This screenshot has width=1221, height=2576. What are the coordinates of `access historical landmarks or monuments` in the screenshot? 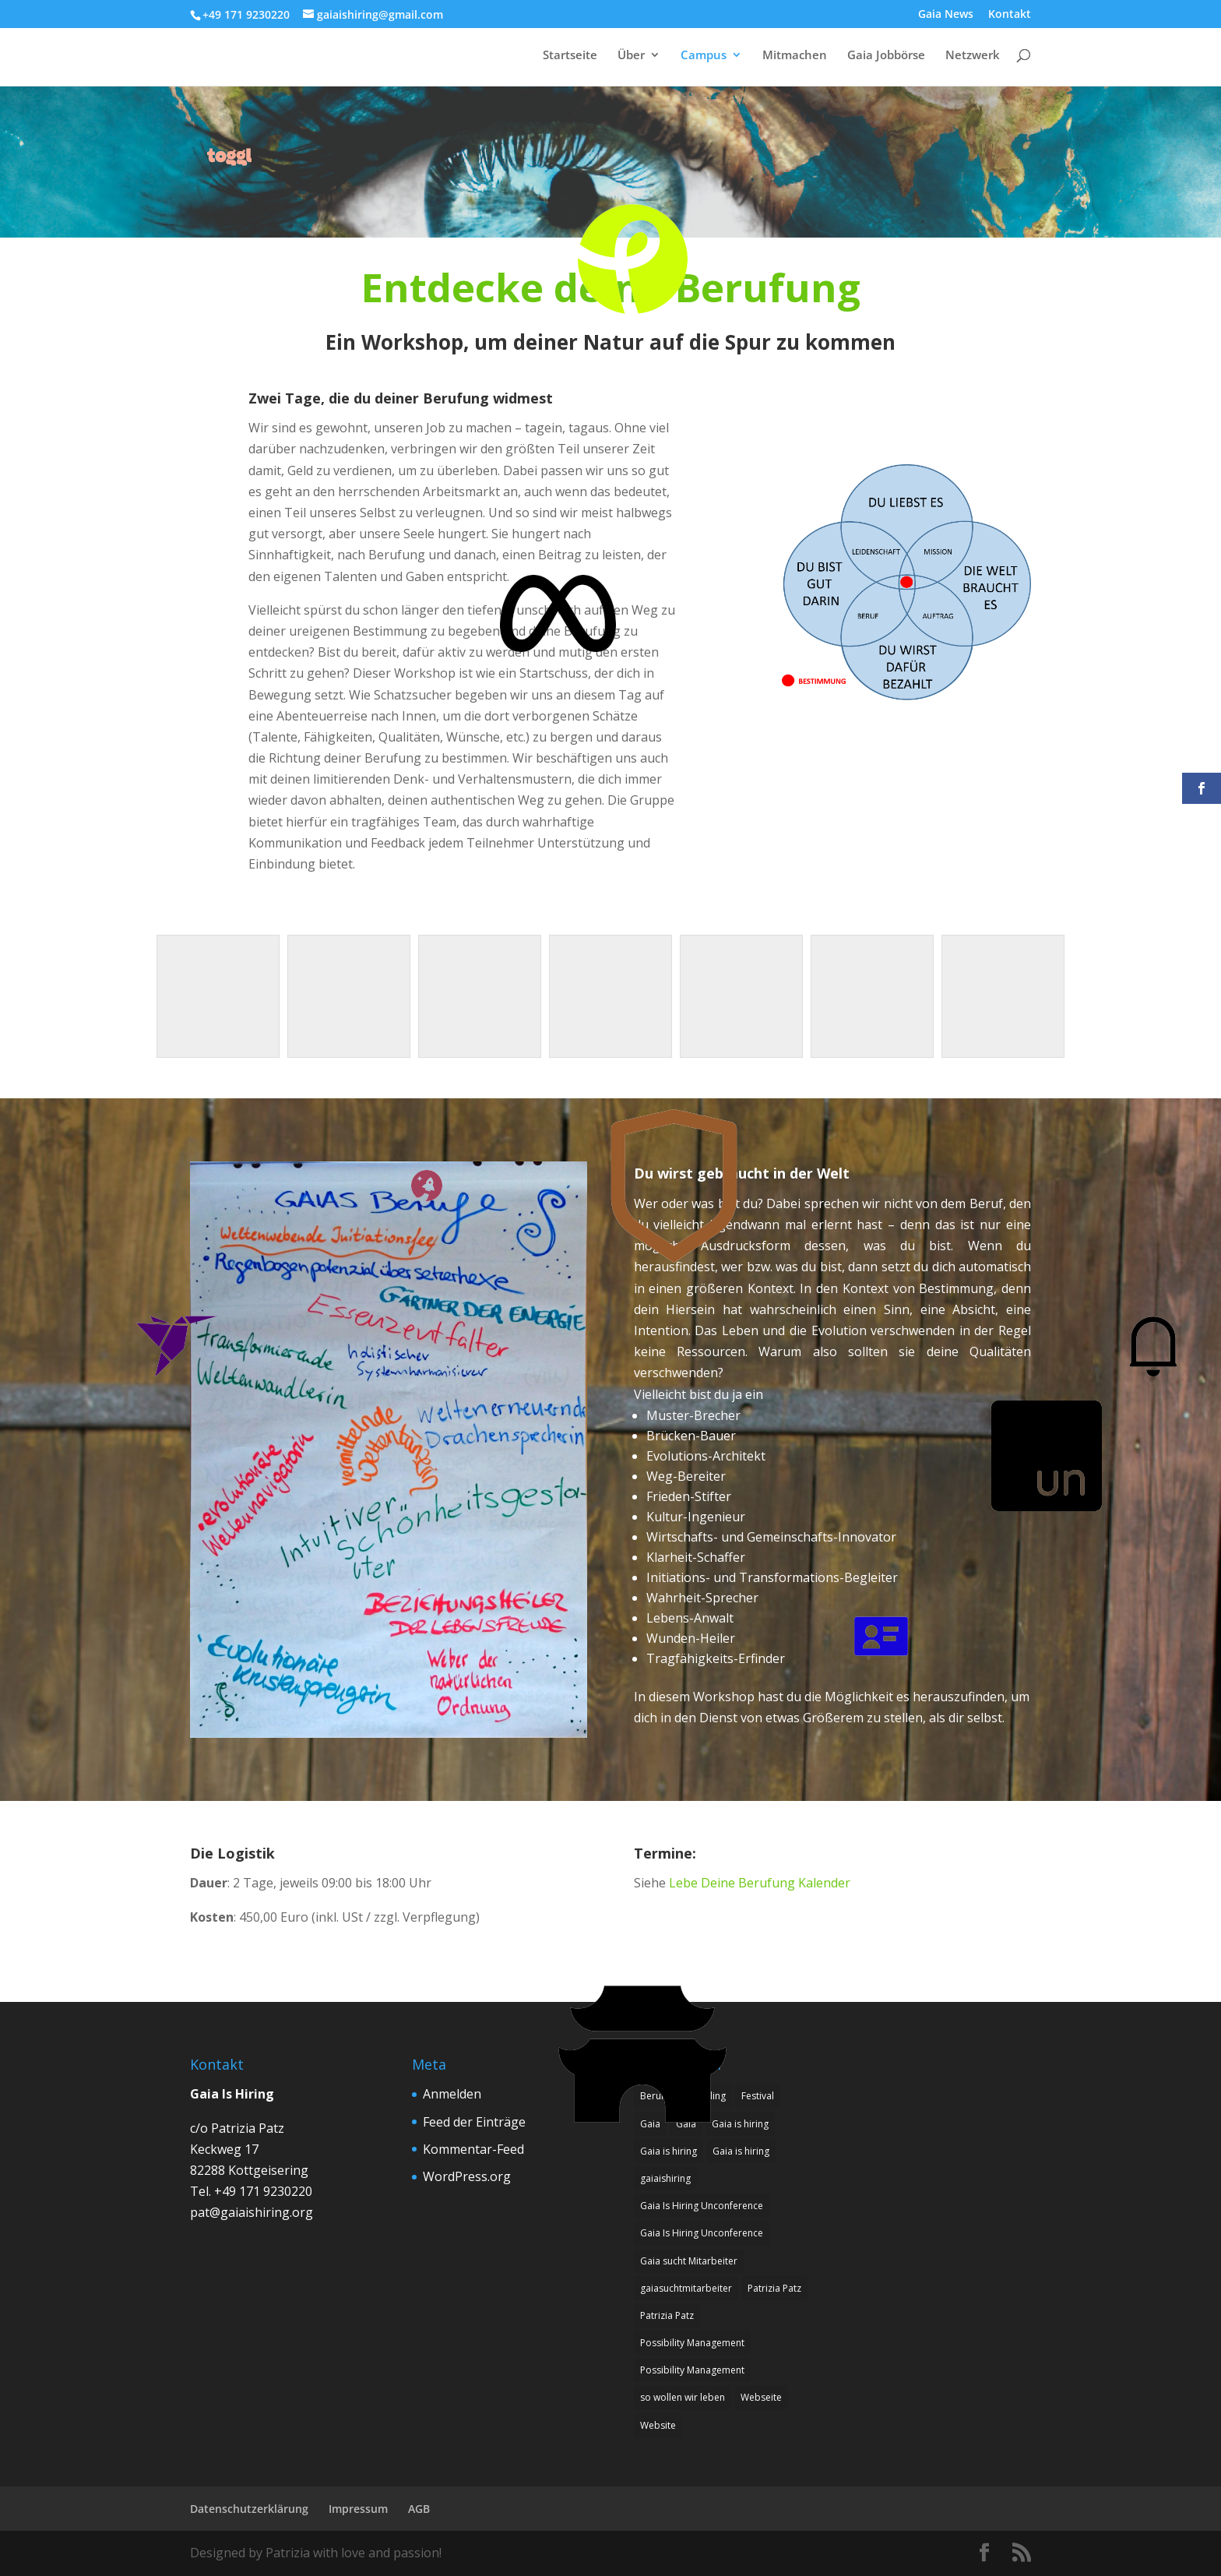 It's located at (642, 2054).